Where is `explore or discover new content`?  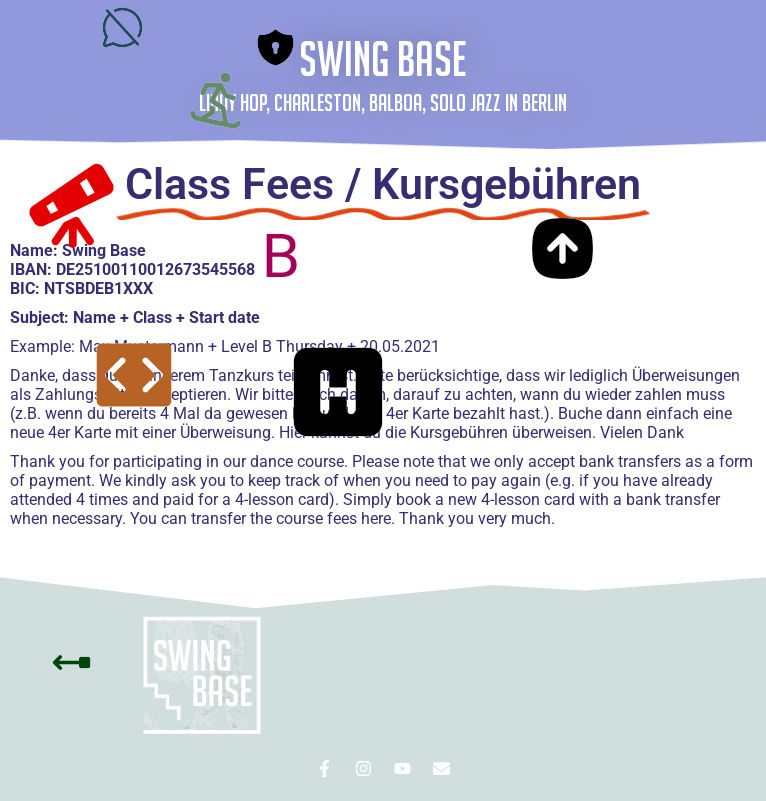 explore or discover new content is located at coordinates (71, 205).